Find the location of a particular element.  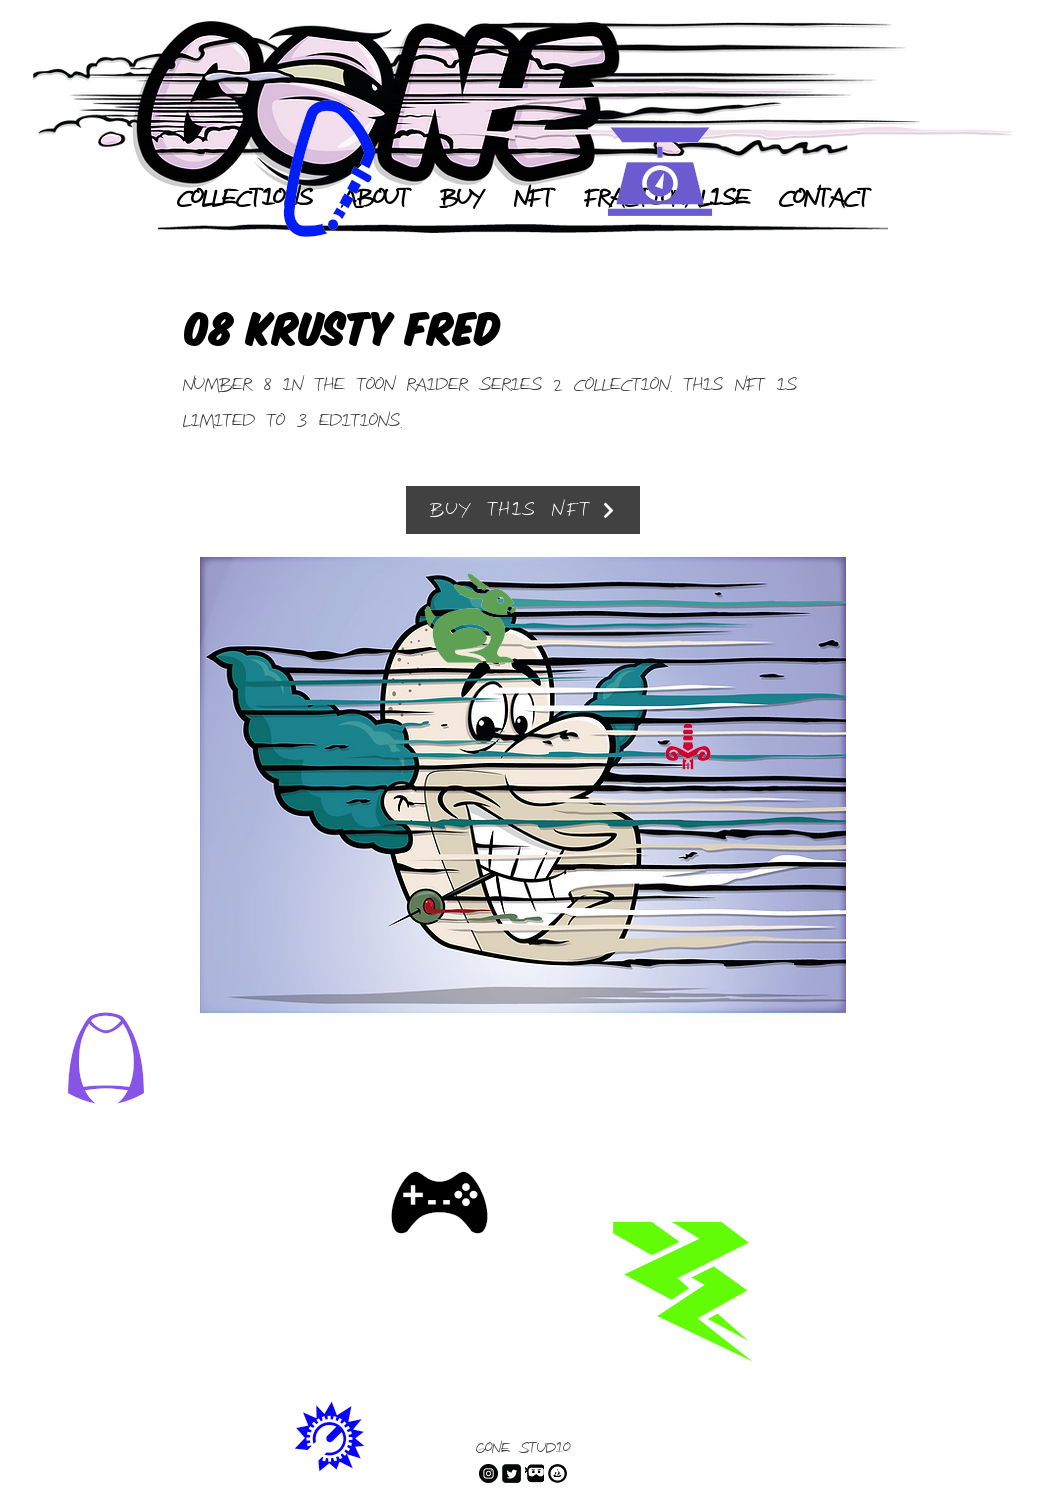

activate lightning or electric ability is located at coordinates (682, 1291).